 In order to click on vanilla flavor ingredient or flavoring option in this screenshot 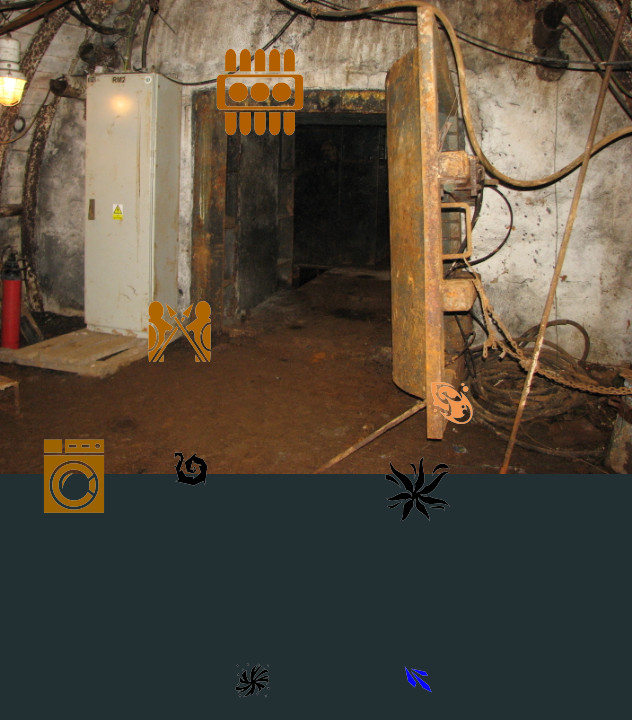, I will do `click(417, 488)`.